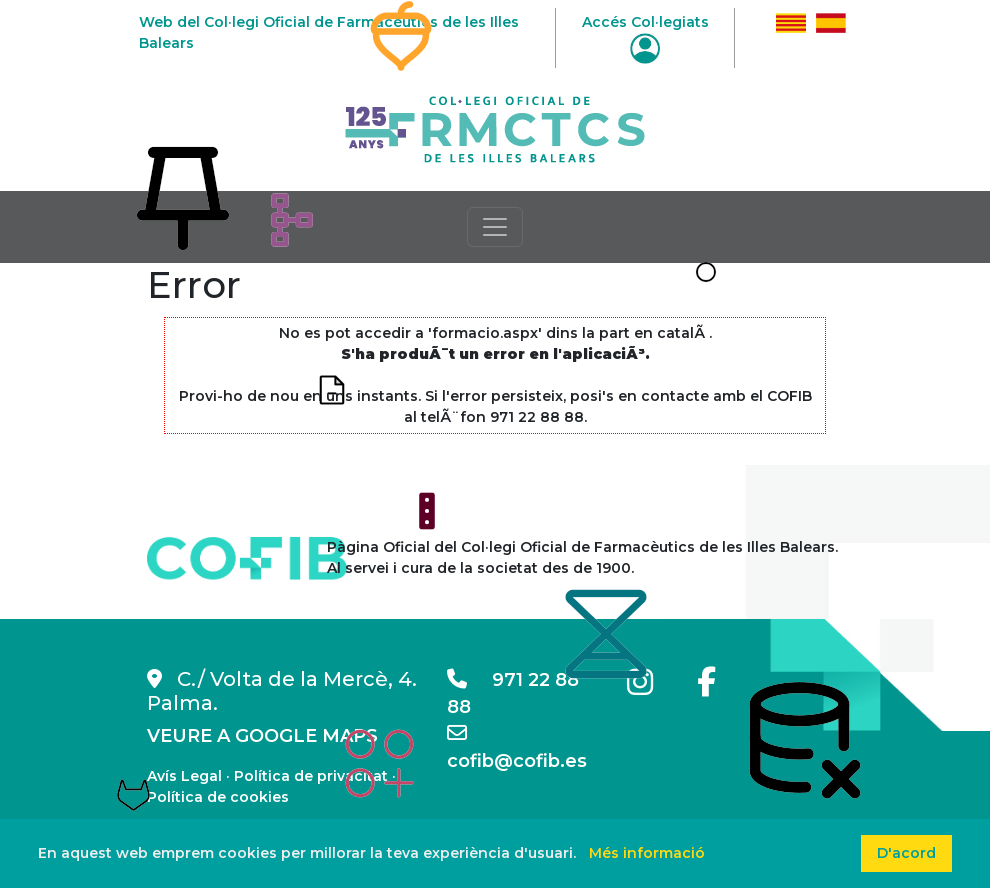 The width and height of the screenshot is (990, 888). What do you see at coordinates (799, 737) in the screenshot?
I see `delete or remove a database` at bounding box center [799, 737].